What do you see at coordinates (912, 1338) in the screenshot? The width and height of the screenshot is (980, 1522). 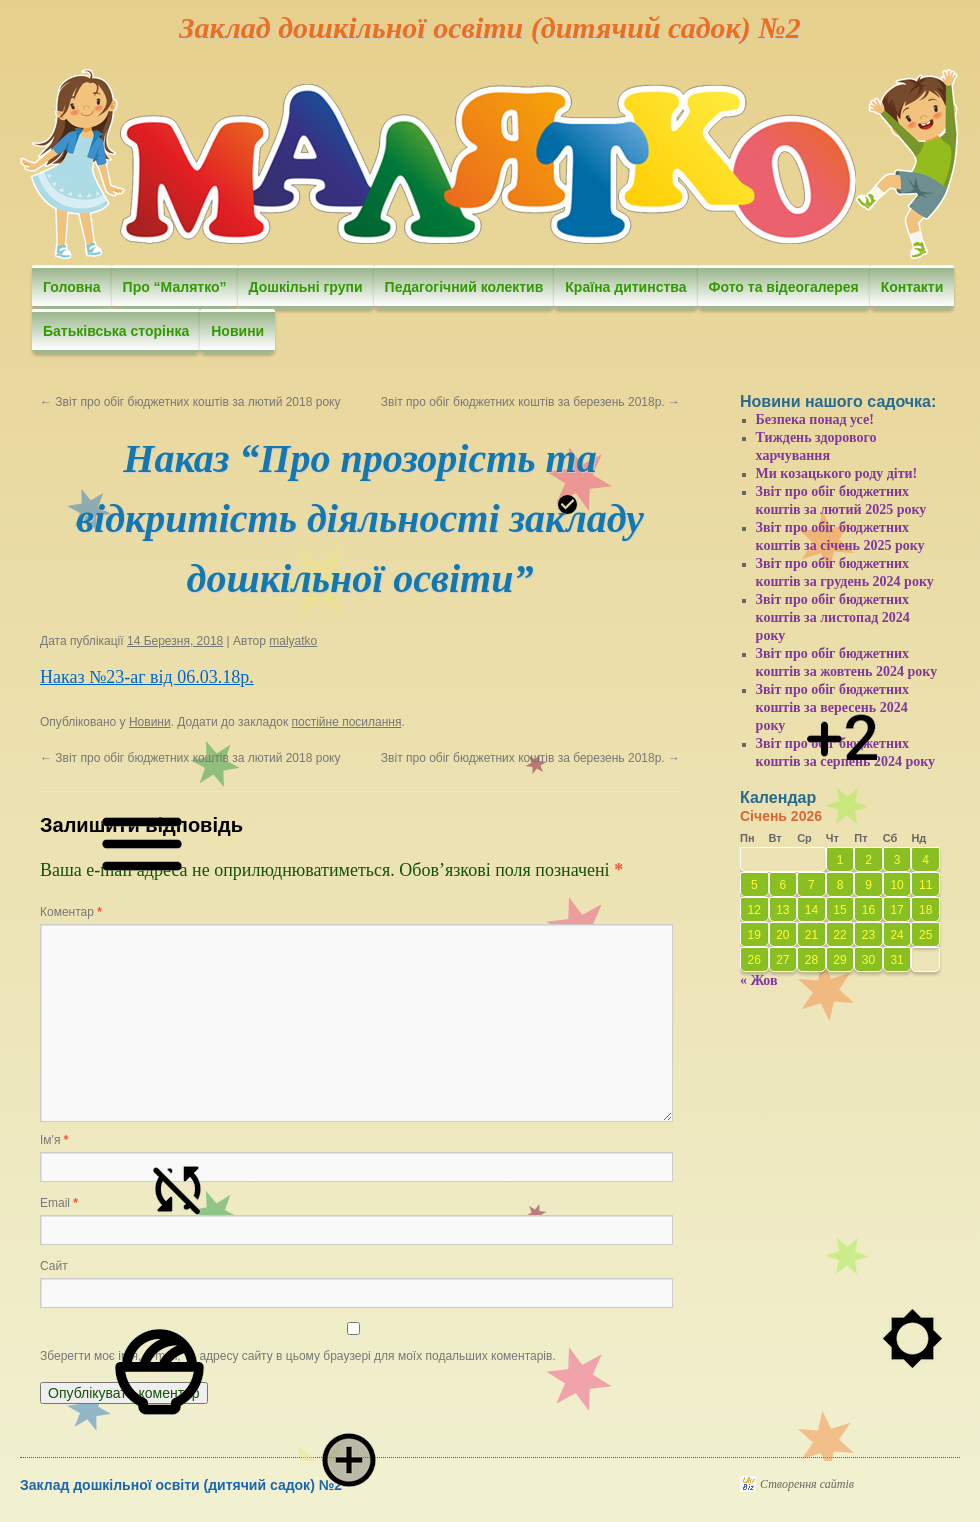 I see `adjust screen brightness settings` at bounding box center [912, 1338].